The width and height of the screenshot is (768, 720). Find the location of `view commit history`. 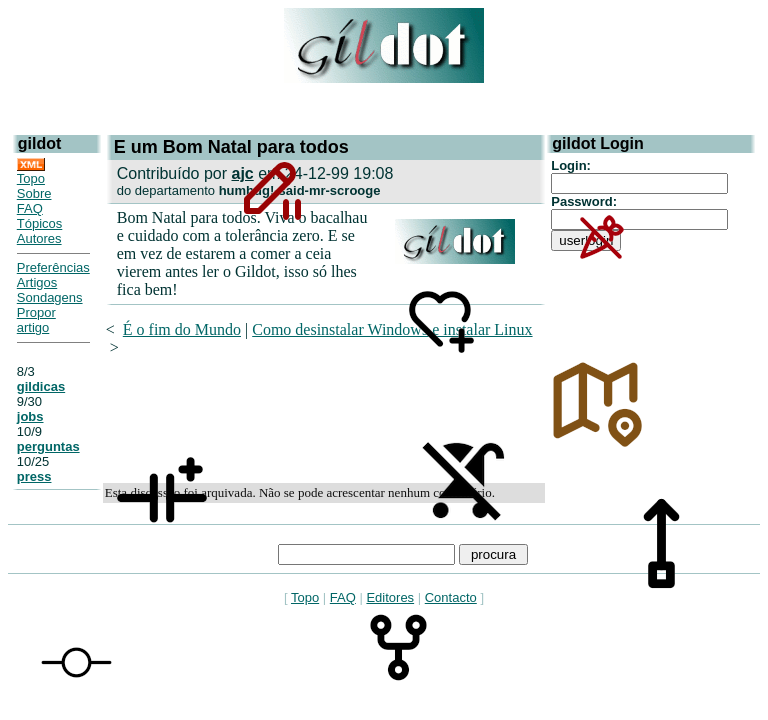

view commit history is located at coordinates (76, 662).